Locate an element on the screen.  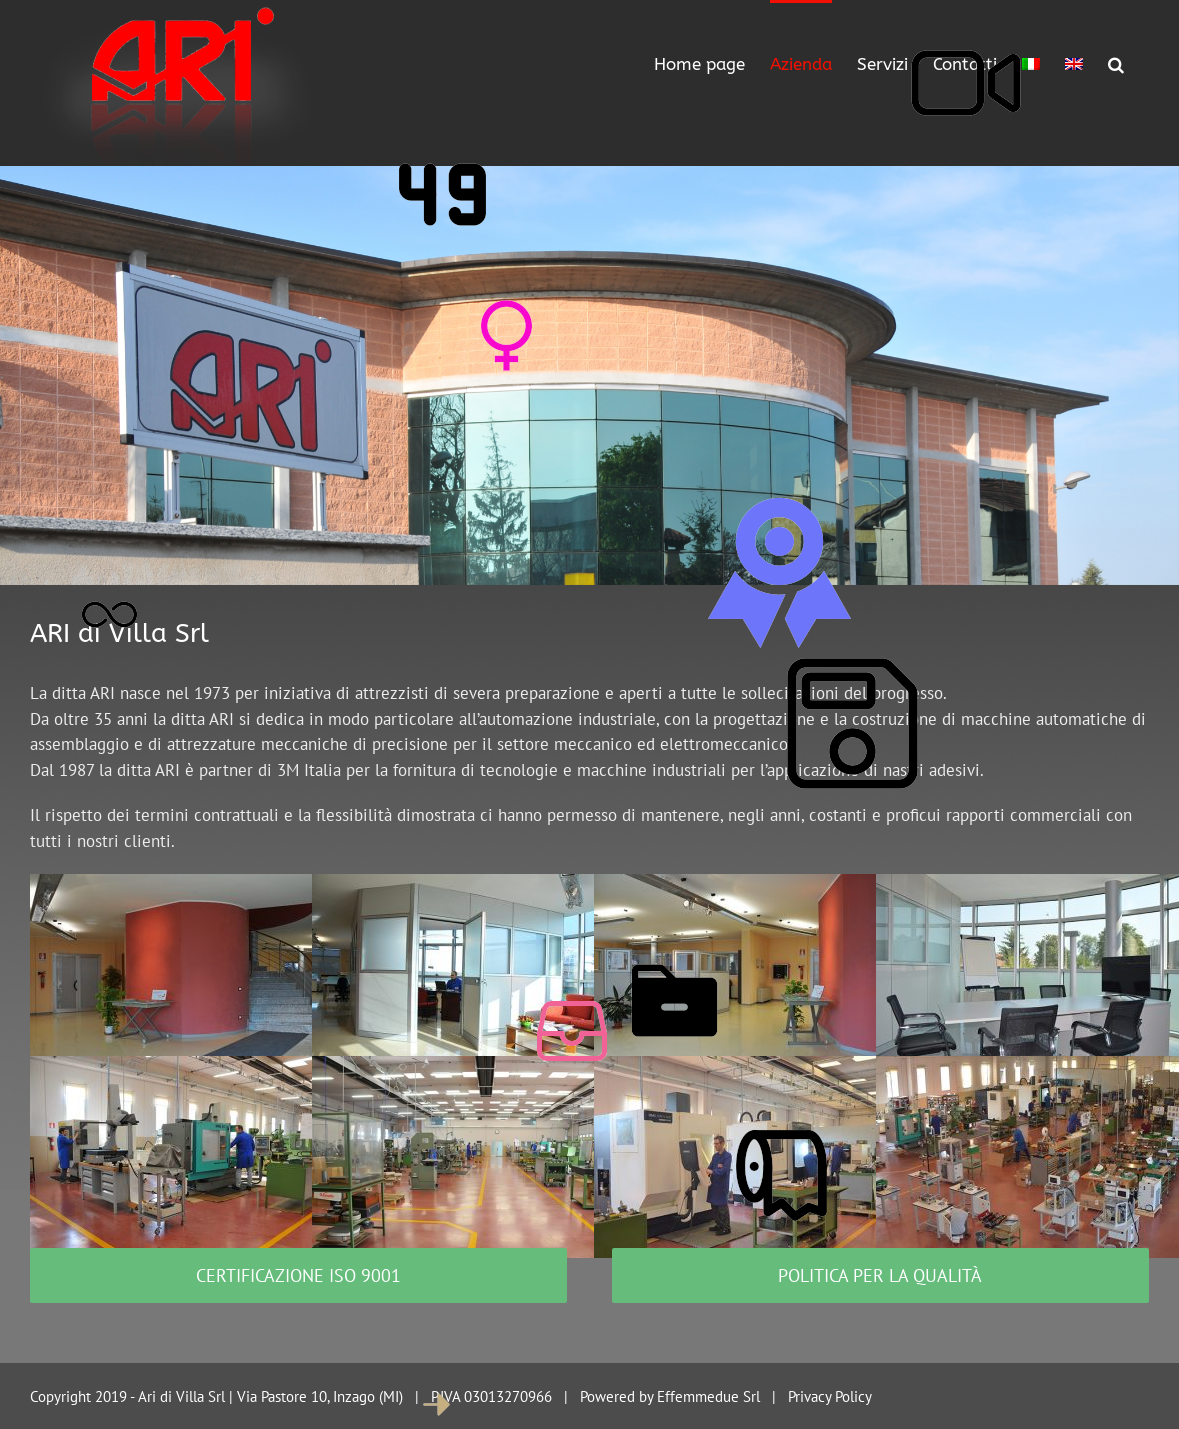
indicates restroom or bathroom location is located at coordinates (781, 1175).